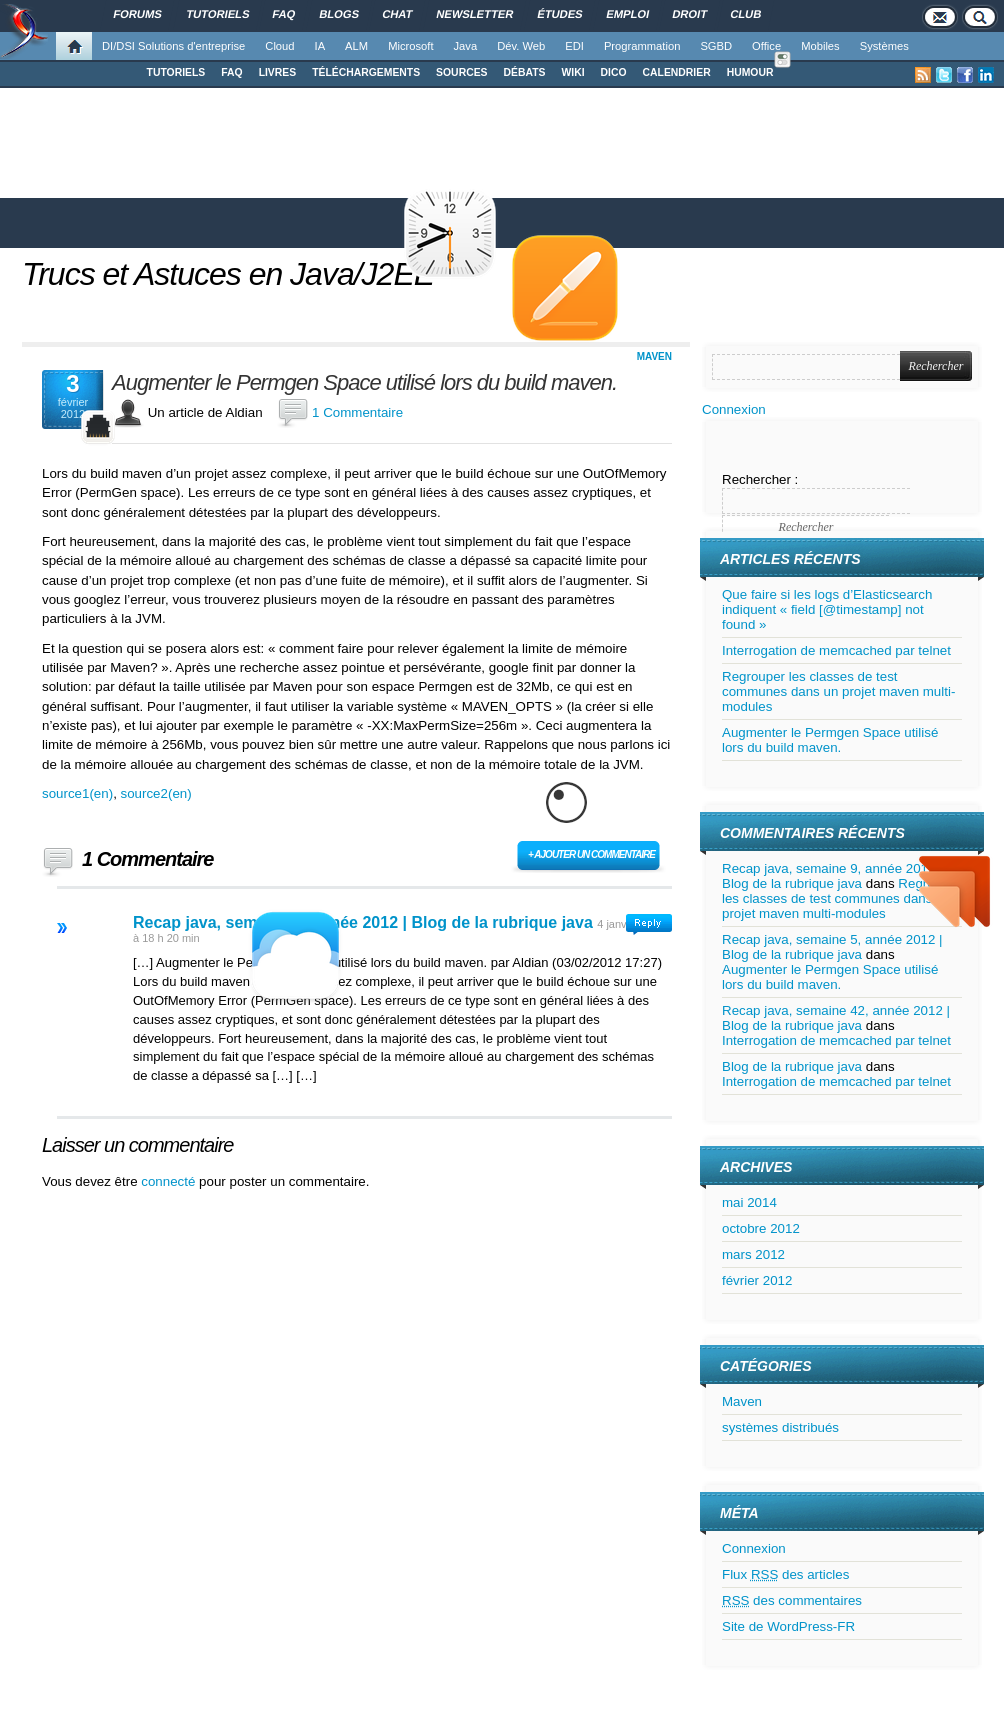  Describe the element at coordinates (295, 955) in the screenshot. I see `access iCloud account settings` at that location.